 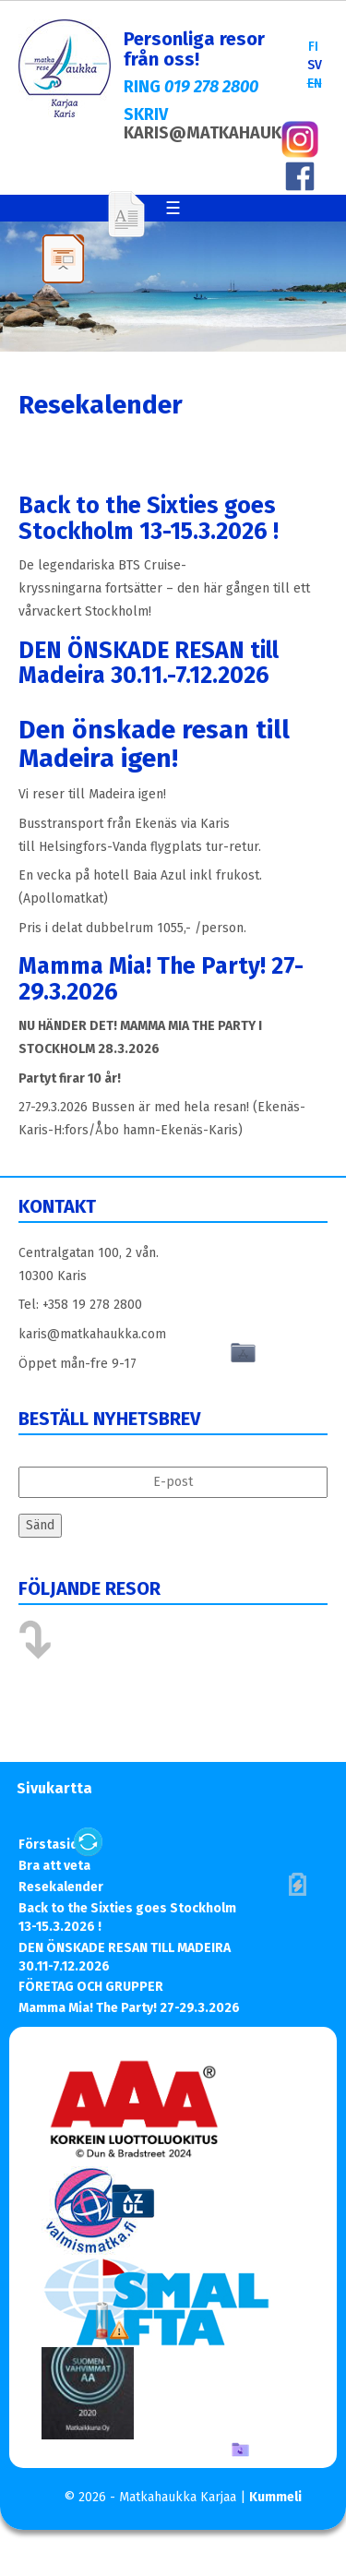 I want to click on open the azul folder, so click(x=133, y=2202).